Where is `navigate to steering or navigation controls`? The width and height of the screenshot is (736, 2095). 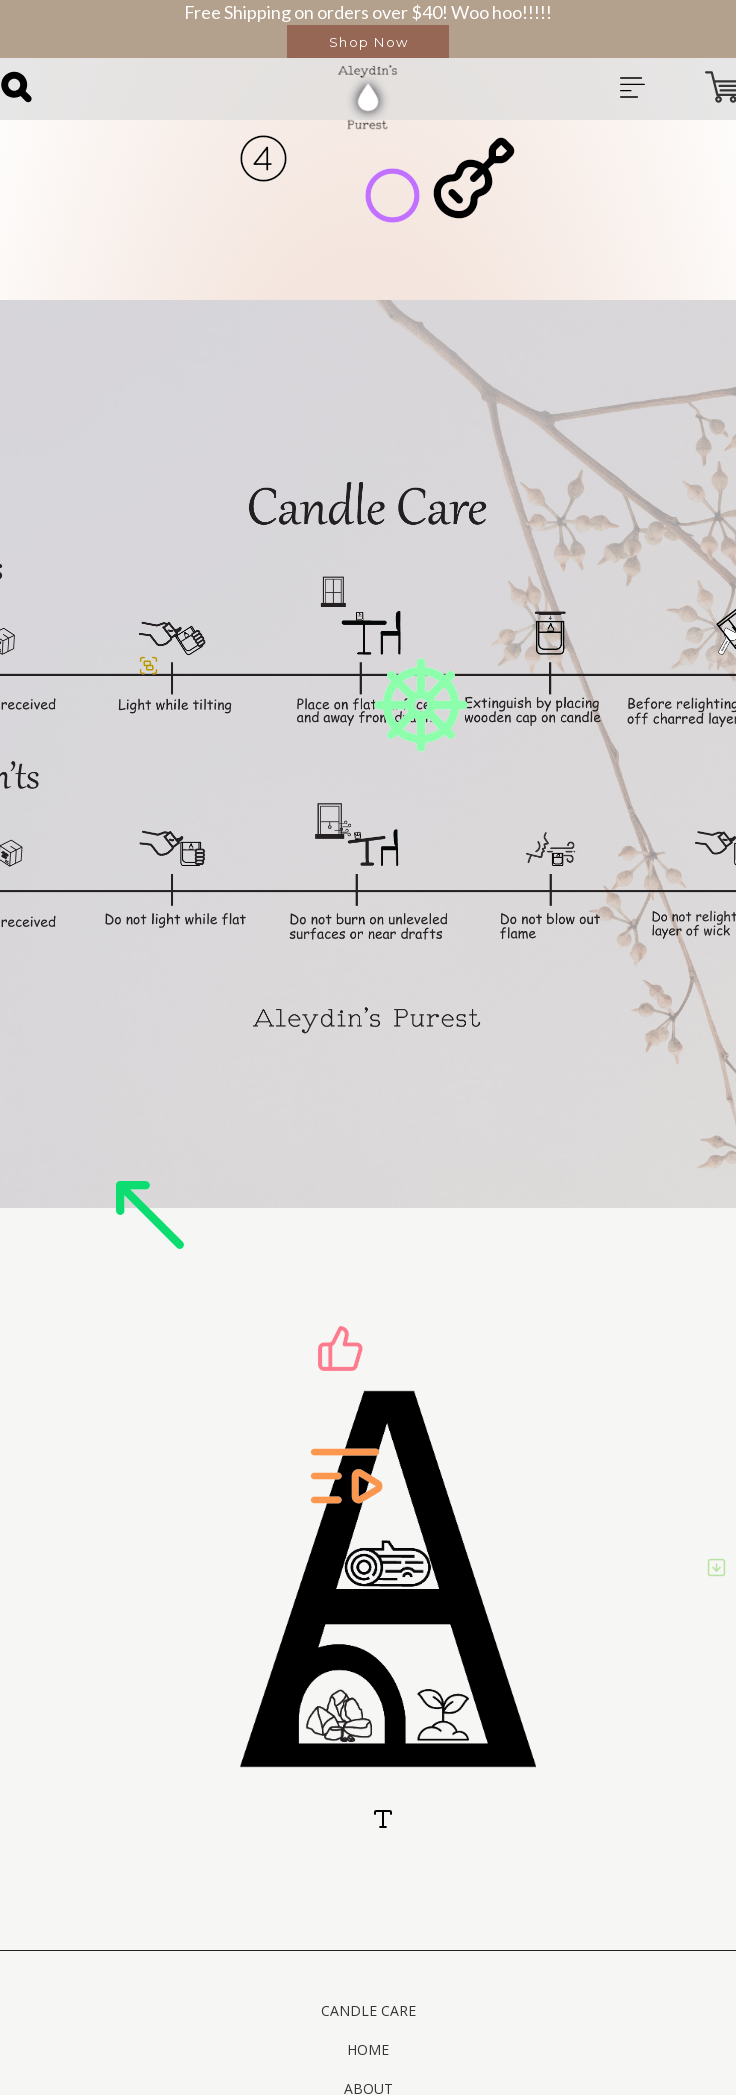
navigate to steering or navigation controls is located at coordinates (421, 705).